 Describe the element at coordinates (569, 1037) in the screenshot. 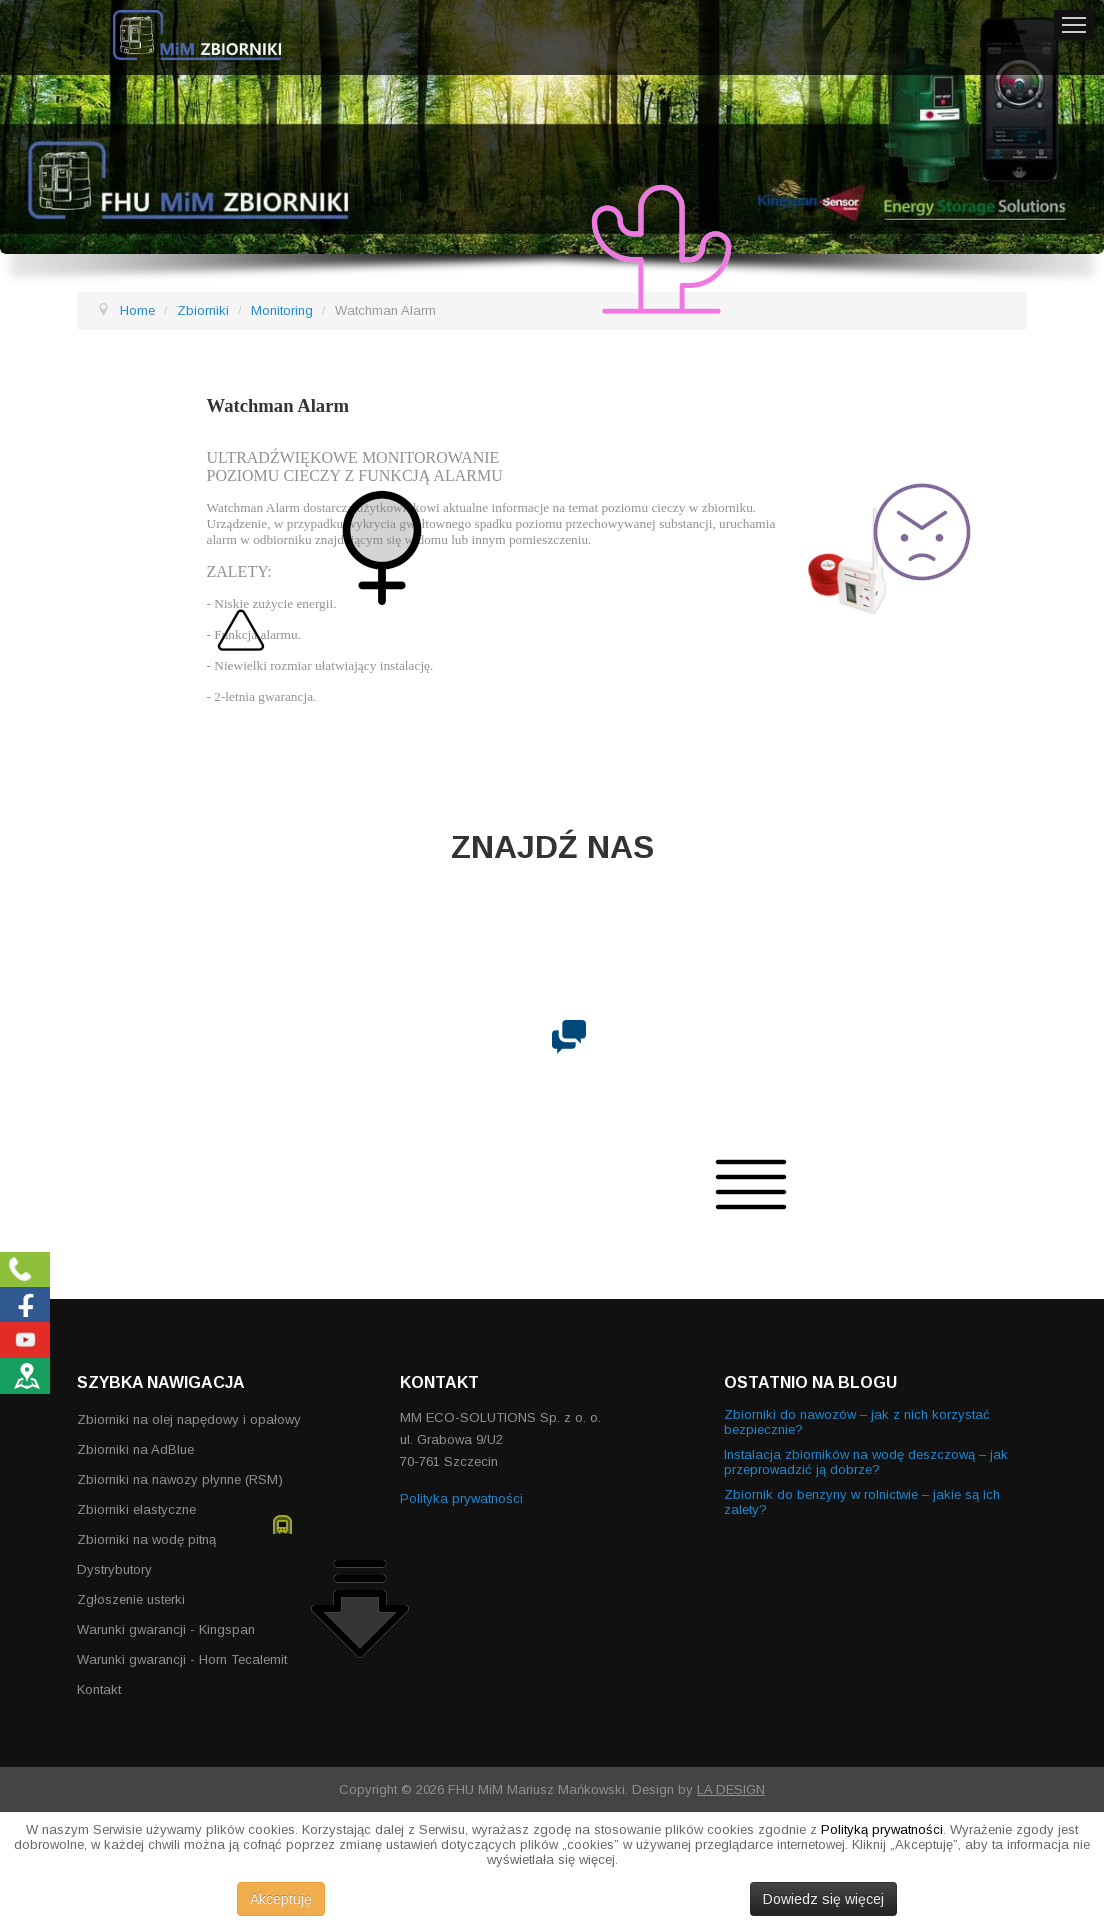

I see `open conversations or messages` at that location.